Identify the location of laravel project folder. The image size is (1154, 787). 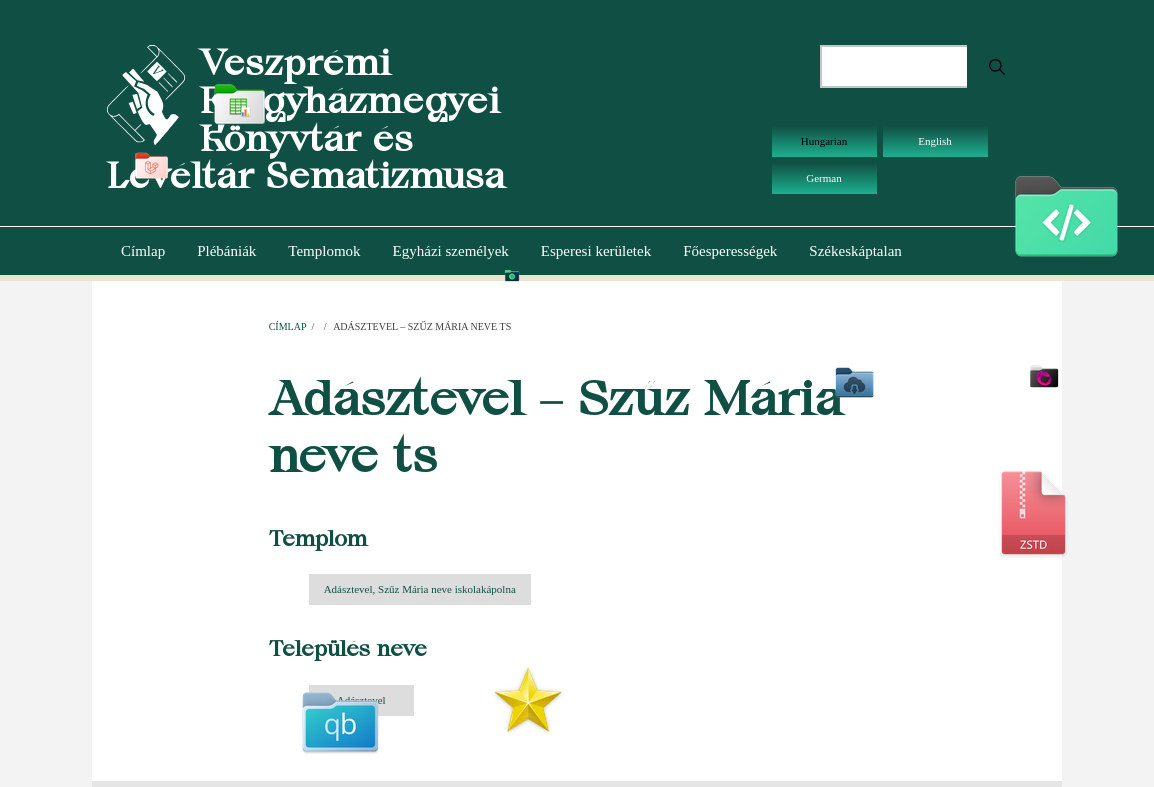
(151, 166).